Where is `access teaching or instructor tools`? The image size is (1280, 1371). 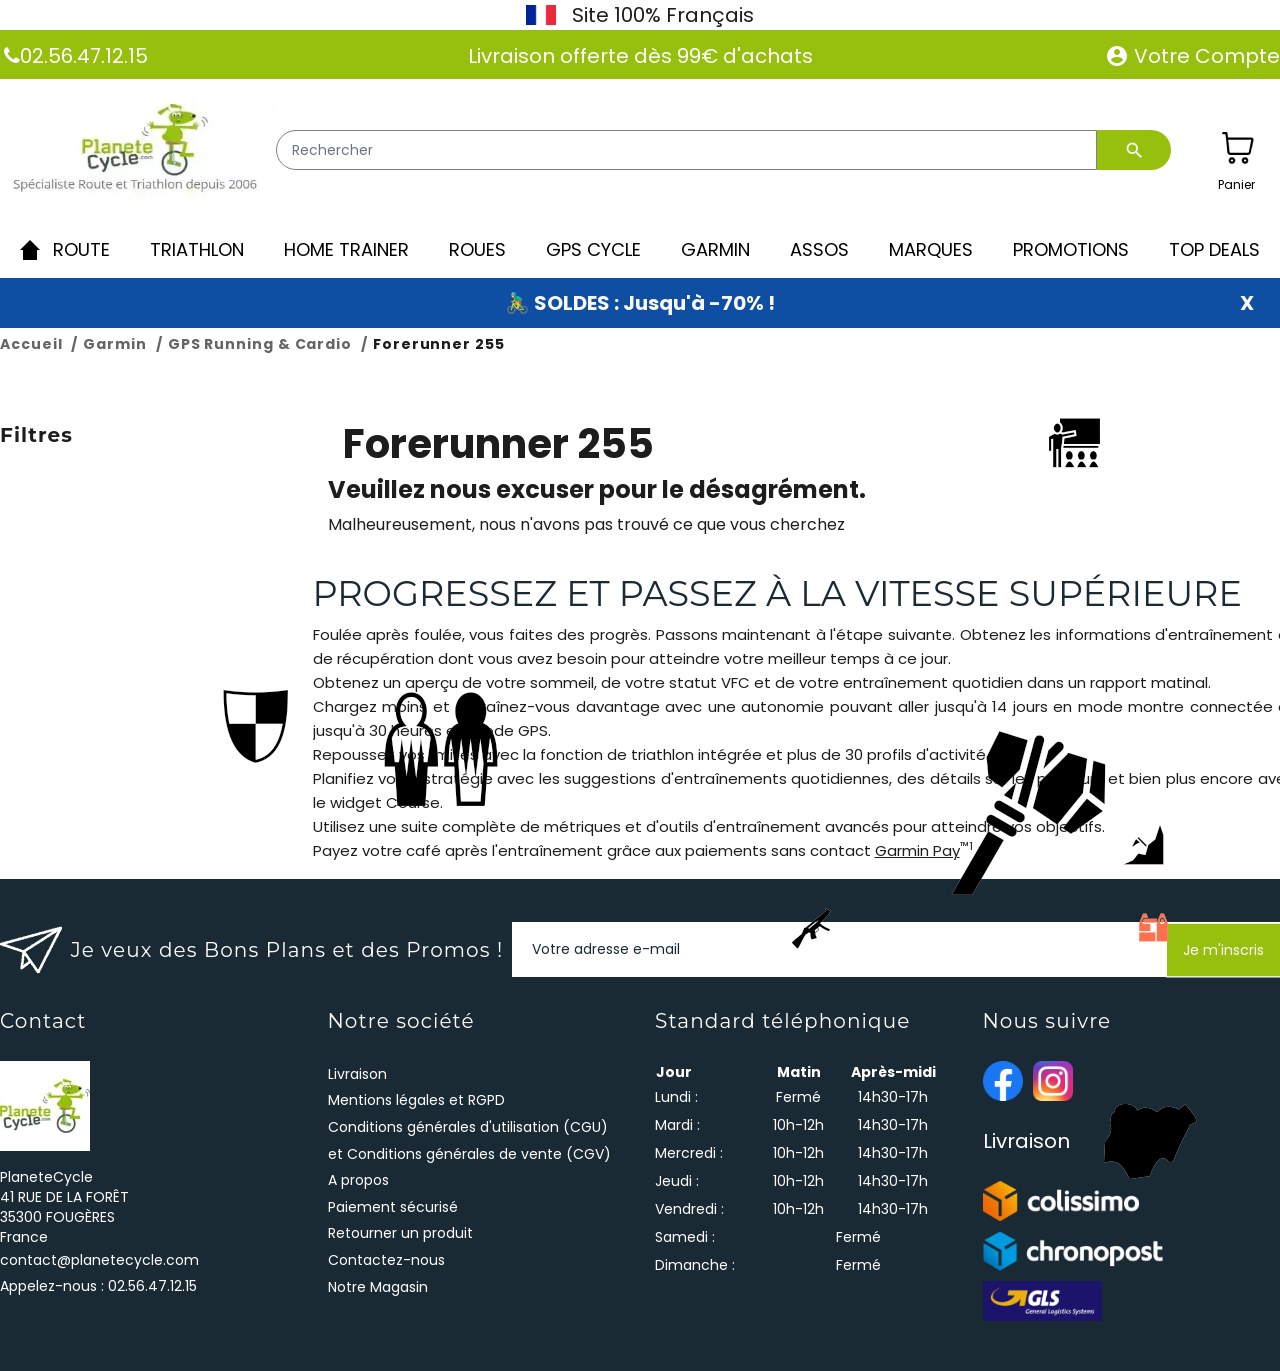 access teaching or instructor tools is located at coordinates (1074, 441).